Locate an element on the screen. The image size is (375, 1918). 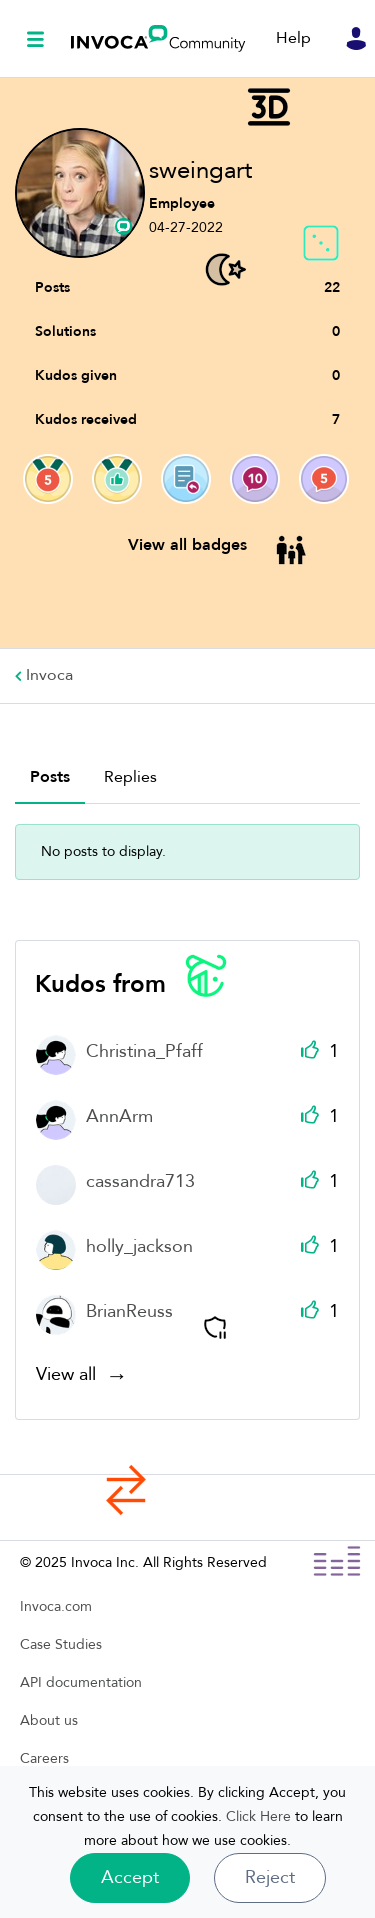
indicates islamic religious content or settings is located at coordinates (224, 269).